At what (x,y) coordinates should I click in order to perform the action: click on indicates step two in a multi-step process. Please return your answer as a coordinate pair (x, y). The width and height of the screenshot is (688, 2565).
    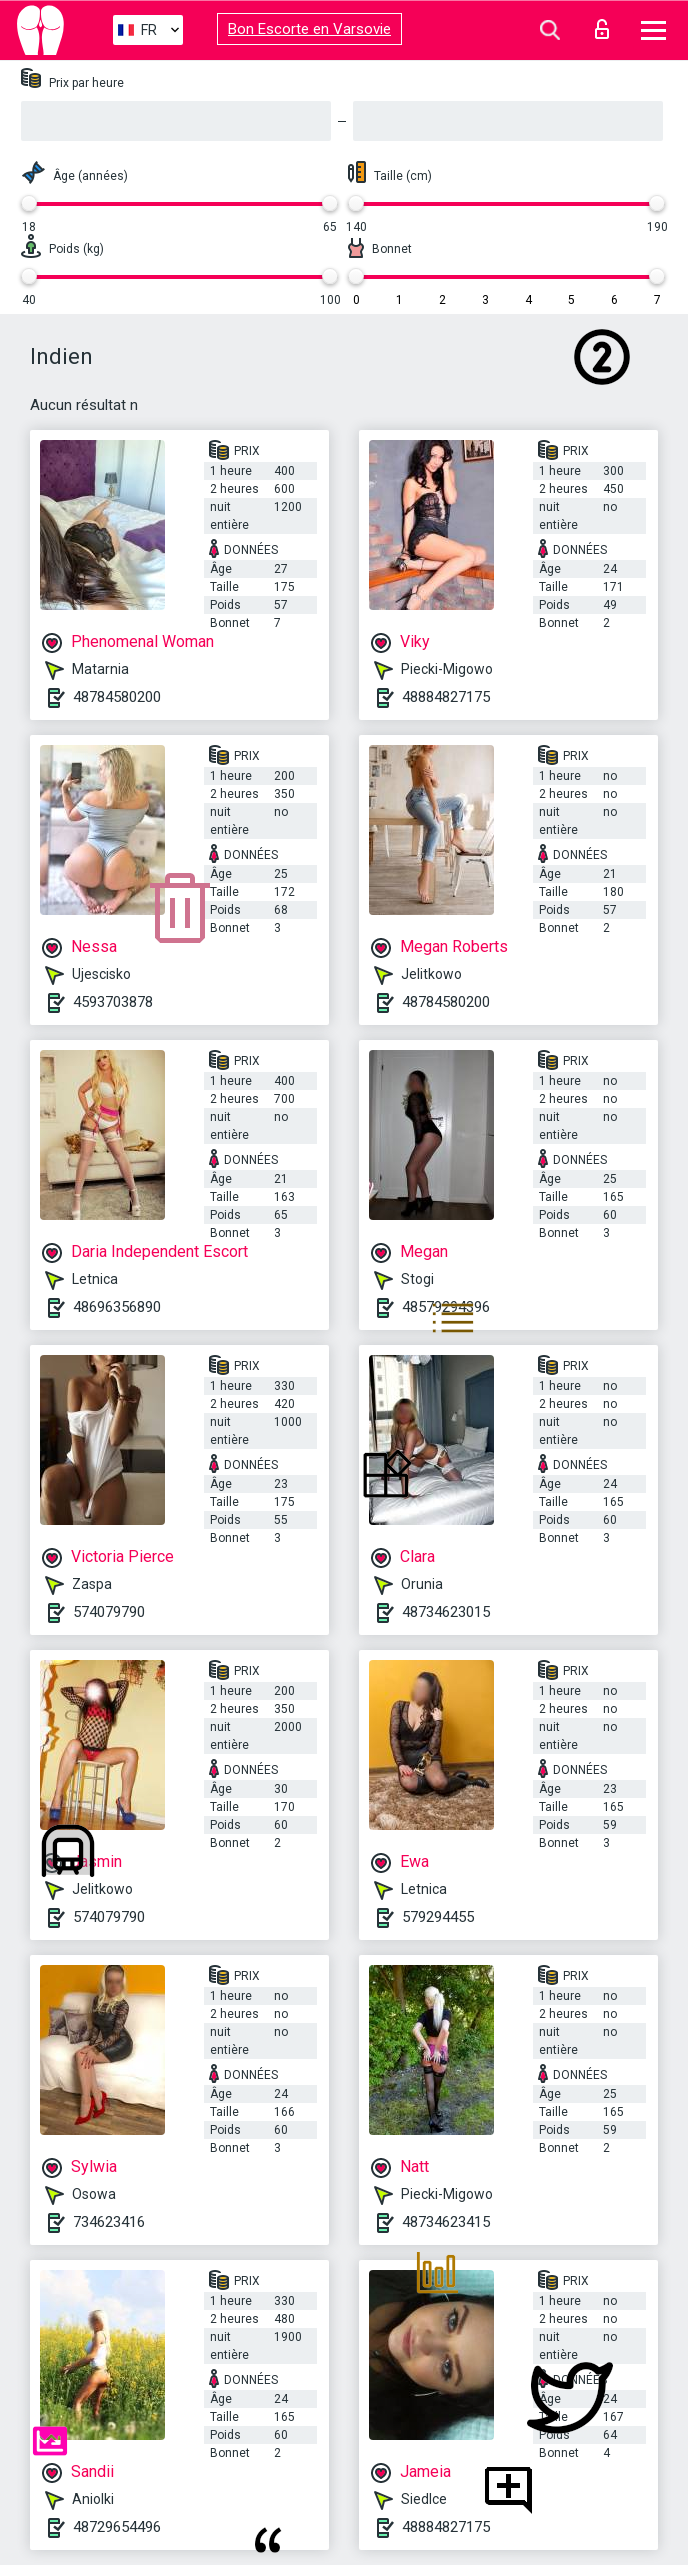
    Looking at the image, I should click on (602, 357).